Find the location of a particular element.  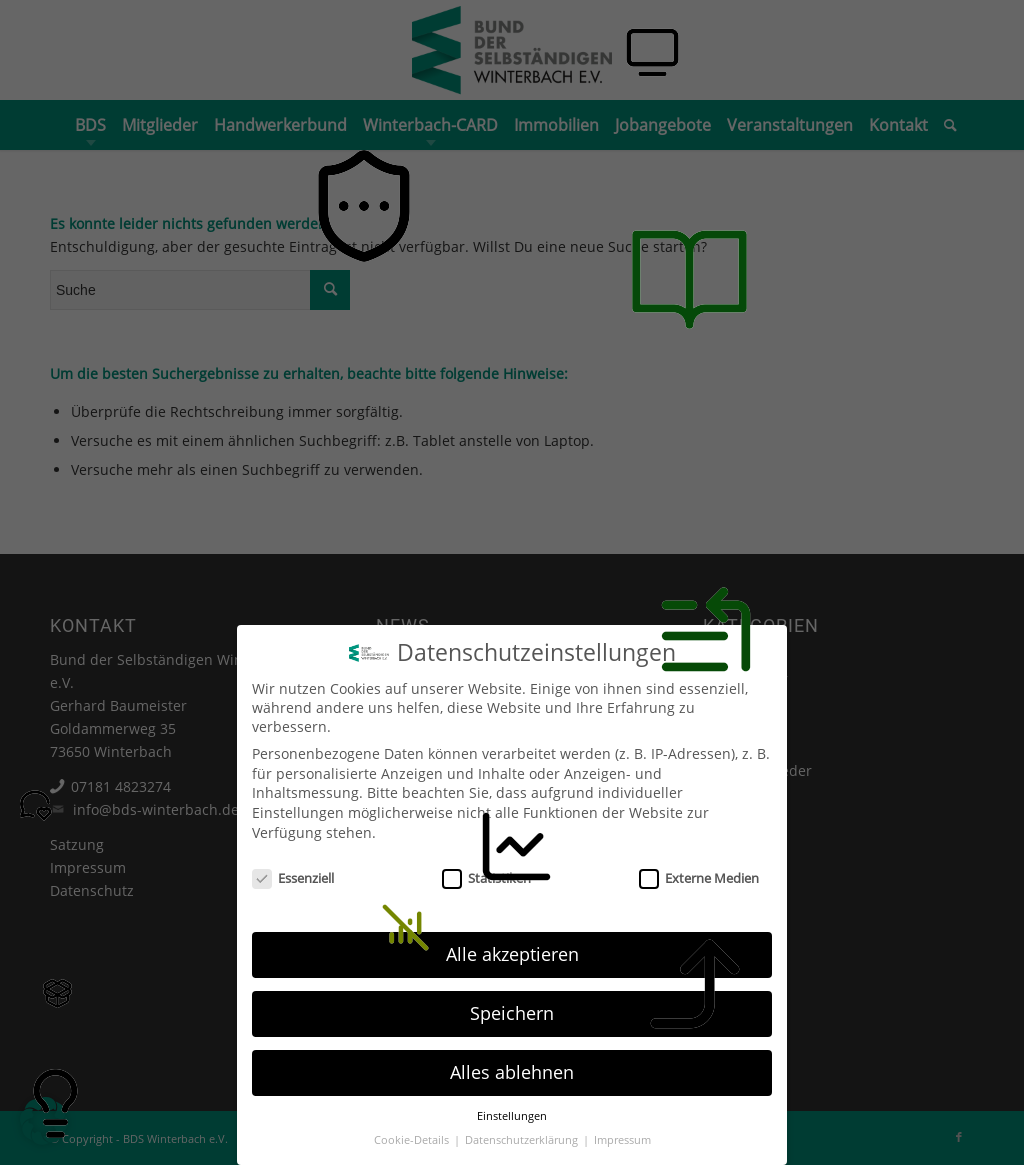

view analytics and trends is located at coordinates (516, 846).